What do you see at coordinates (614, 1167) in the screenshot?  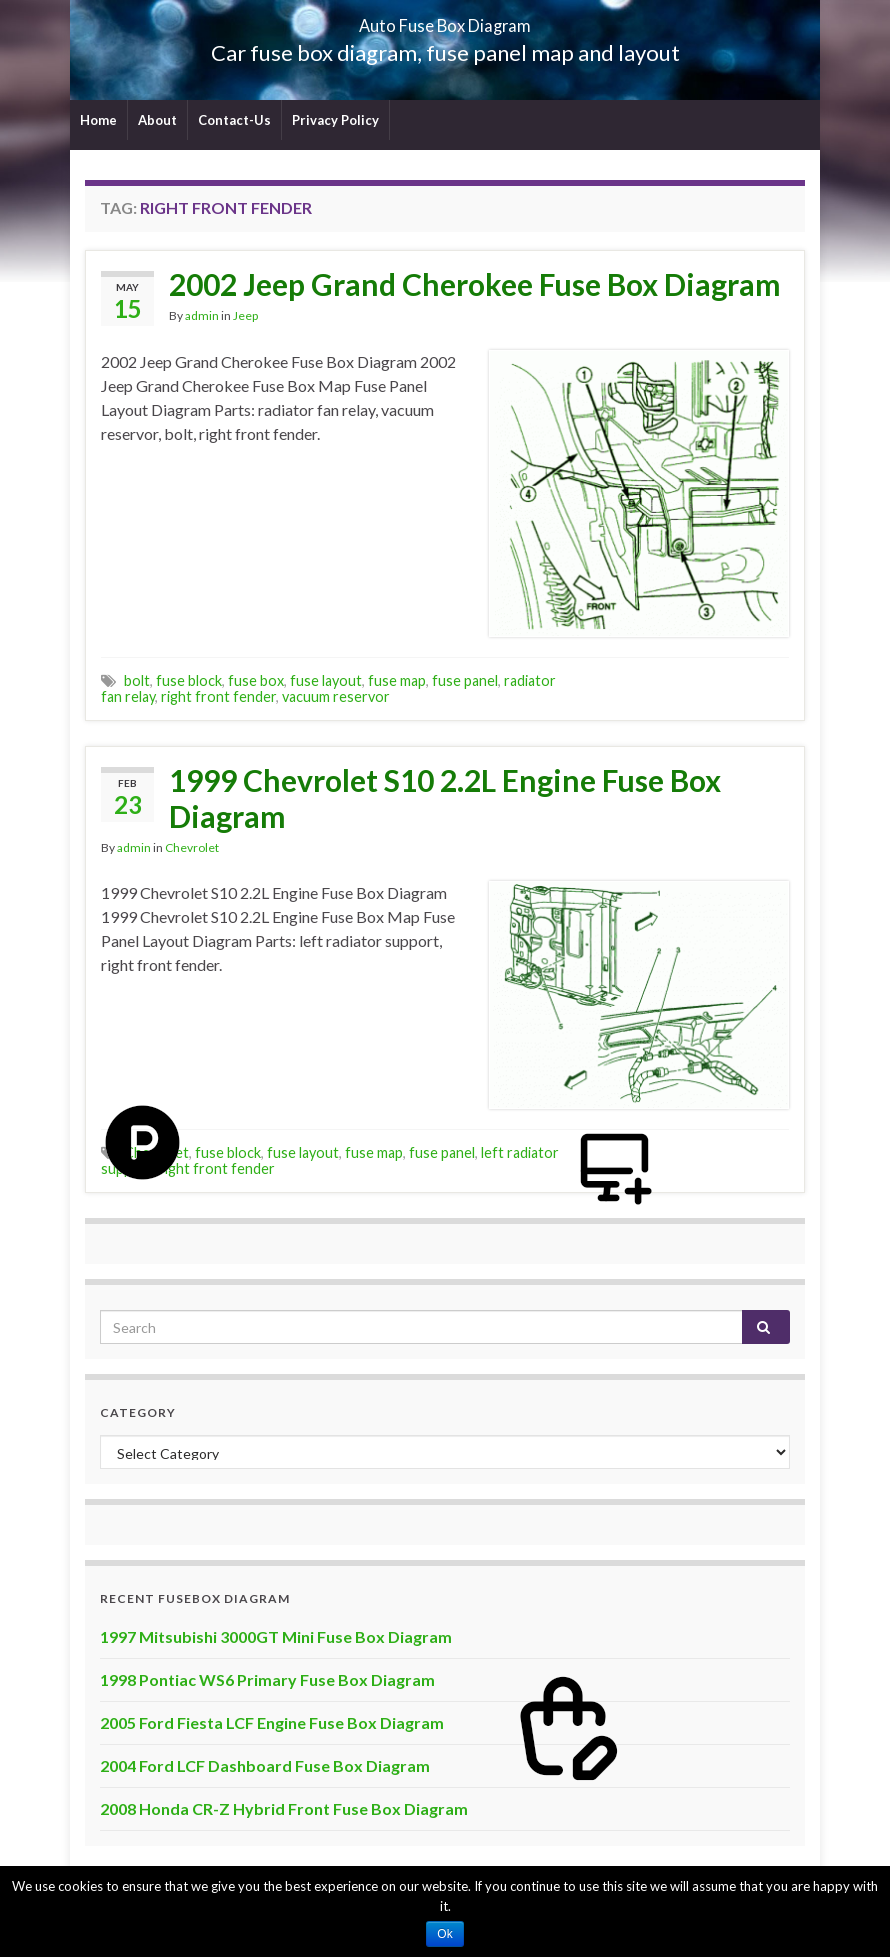 I see `add a new desktop device` at bounding box center [614, 1167].